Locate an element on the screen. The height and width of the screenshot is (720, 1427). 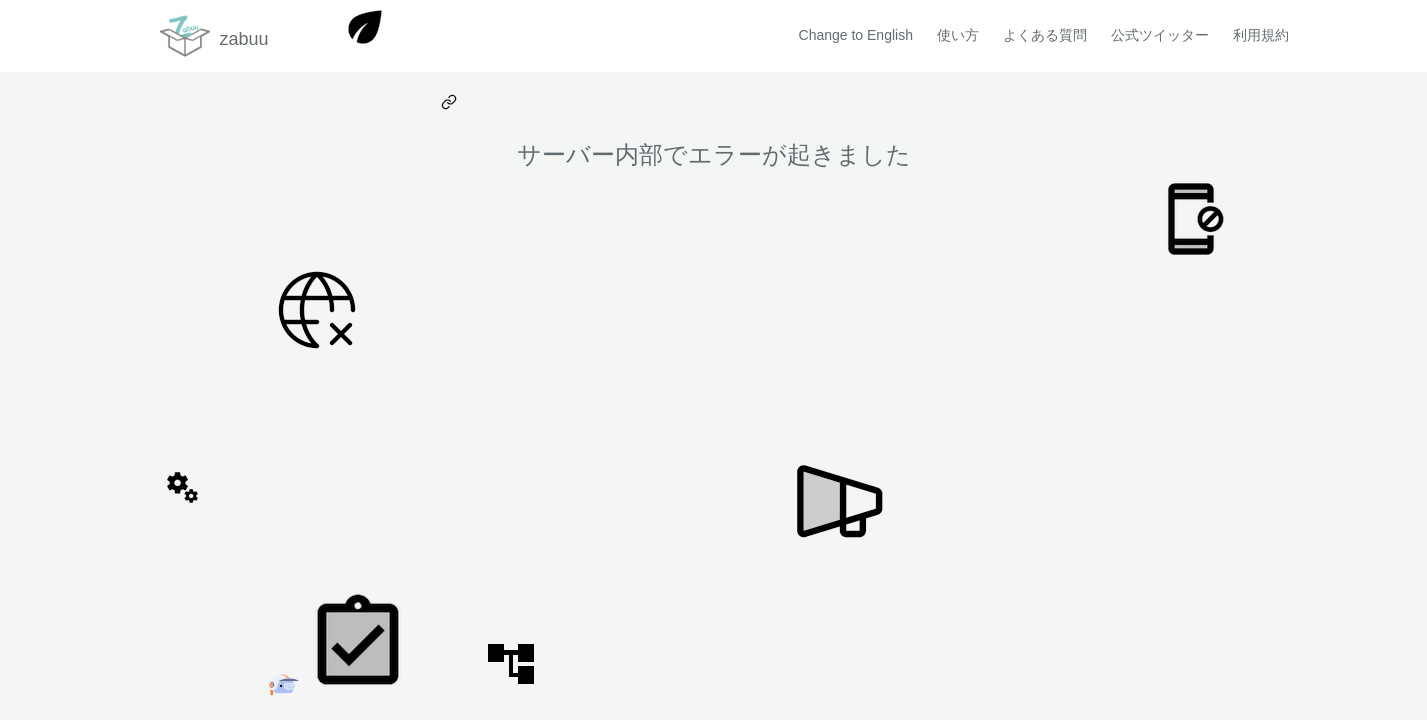
view completed tasks or assignments is located at coordinates (358, 644).